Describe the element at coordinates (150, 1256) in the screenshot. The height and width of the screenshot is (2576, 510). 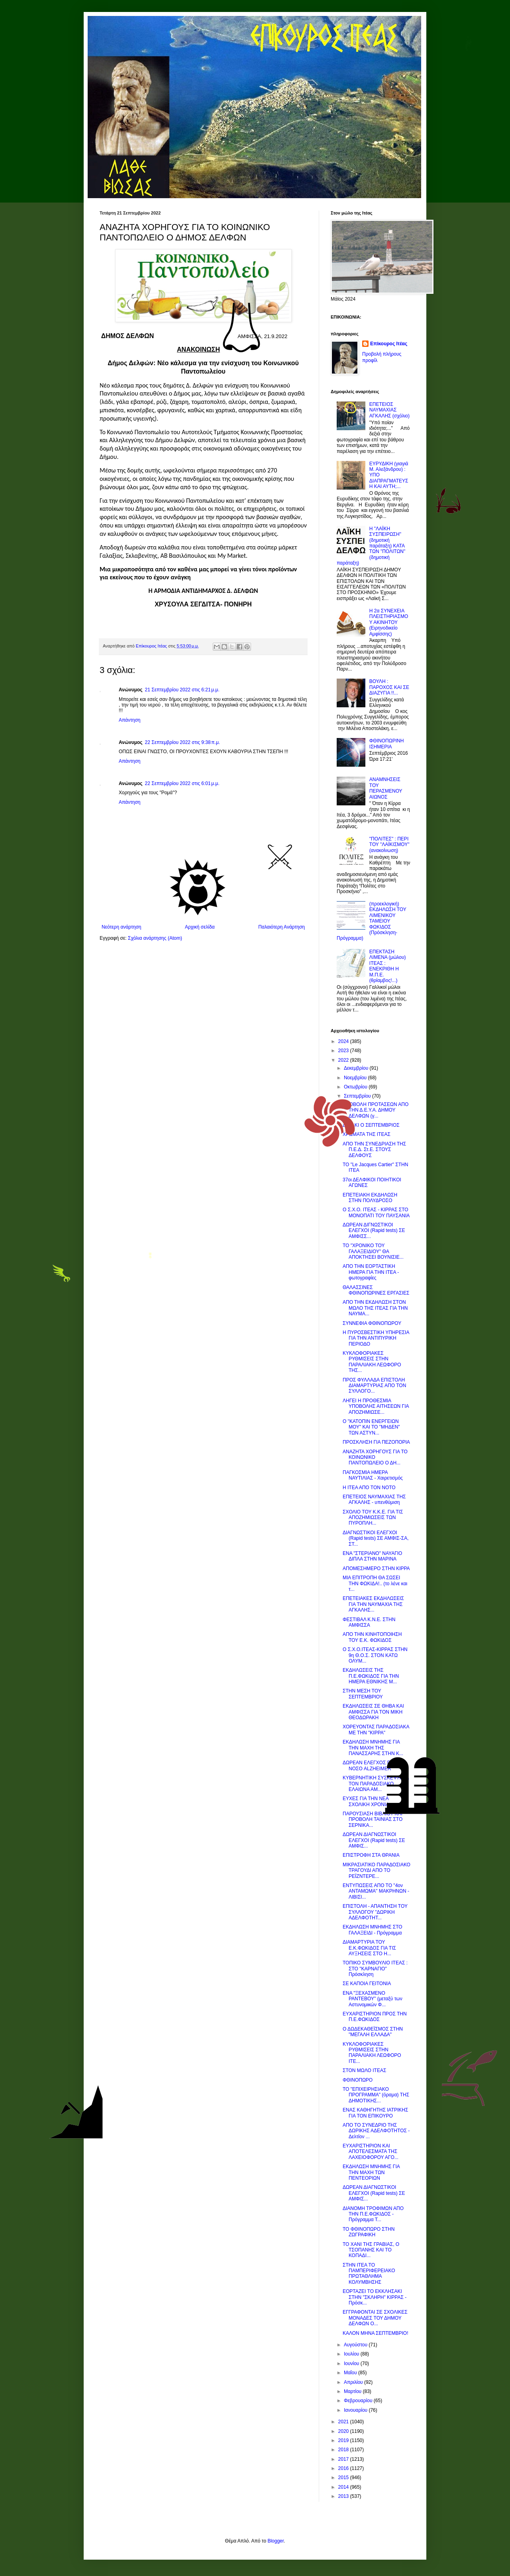
I see `view achievements or awards` at that location.